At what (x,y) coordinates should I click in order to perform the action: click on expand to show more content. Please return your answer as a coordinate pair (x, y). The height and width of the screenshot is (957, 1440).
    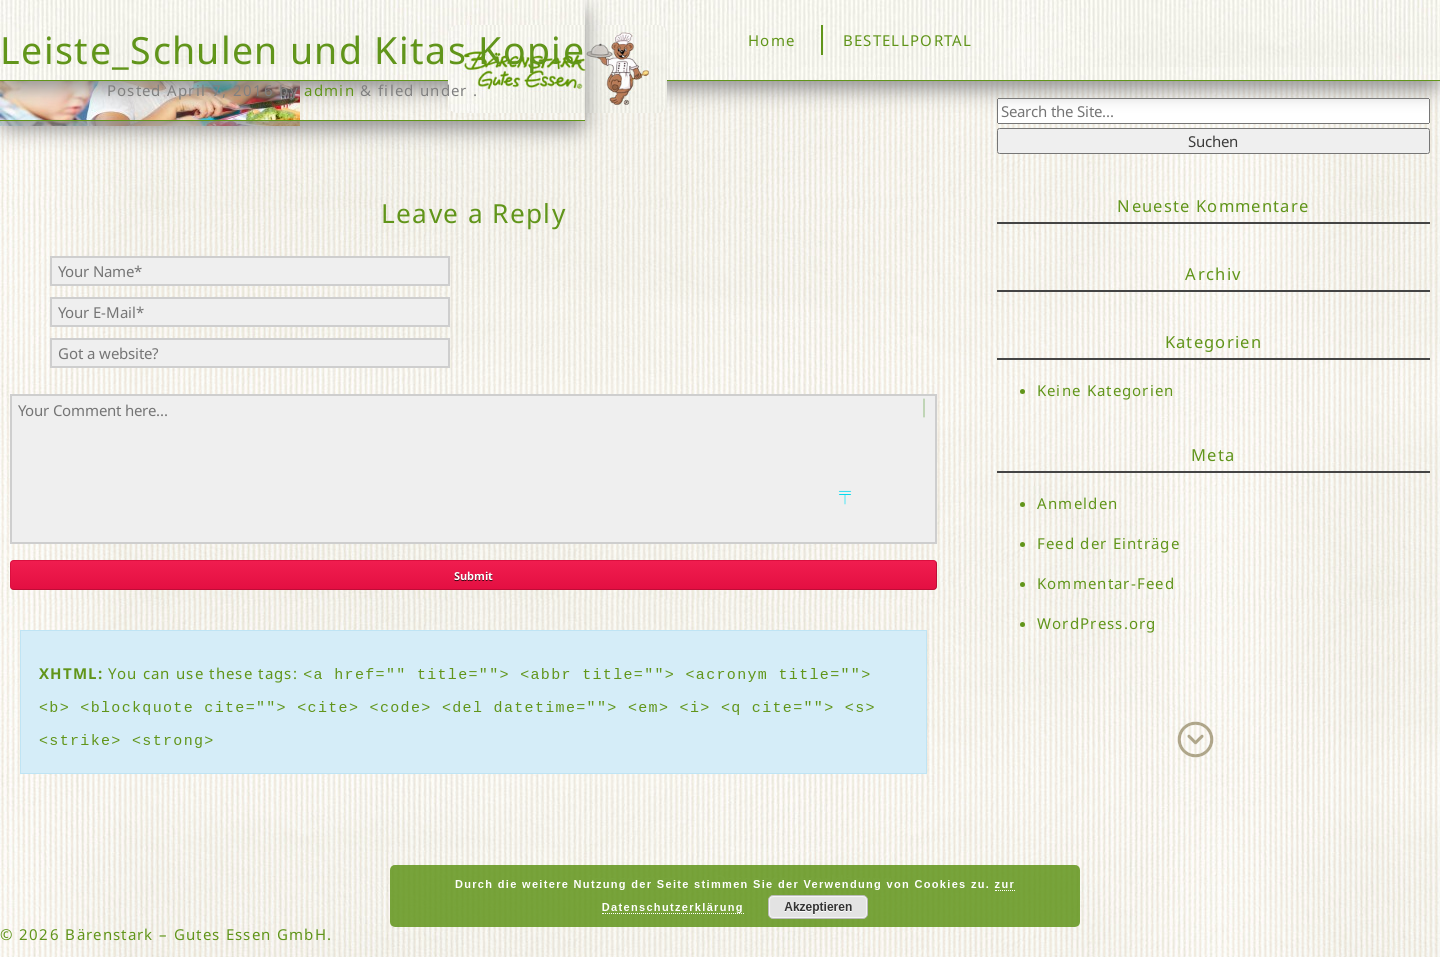
    Looking at the image, I should click on (1195, 739).